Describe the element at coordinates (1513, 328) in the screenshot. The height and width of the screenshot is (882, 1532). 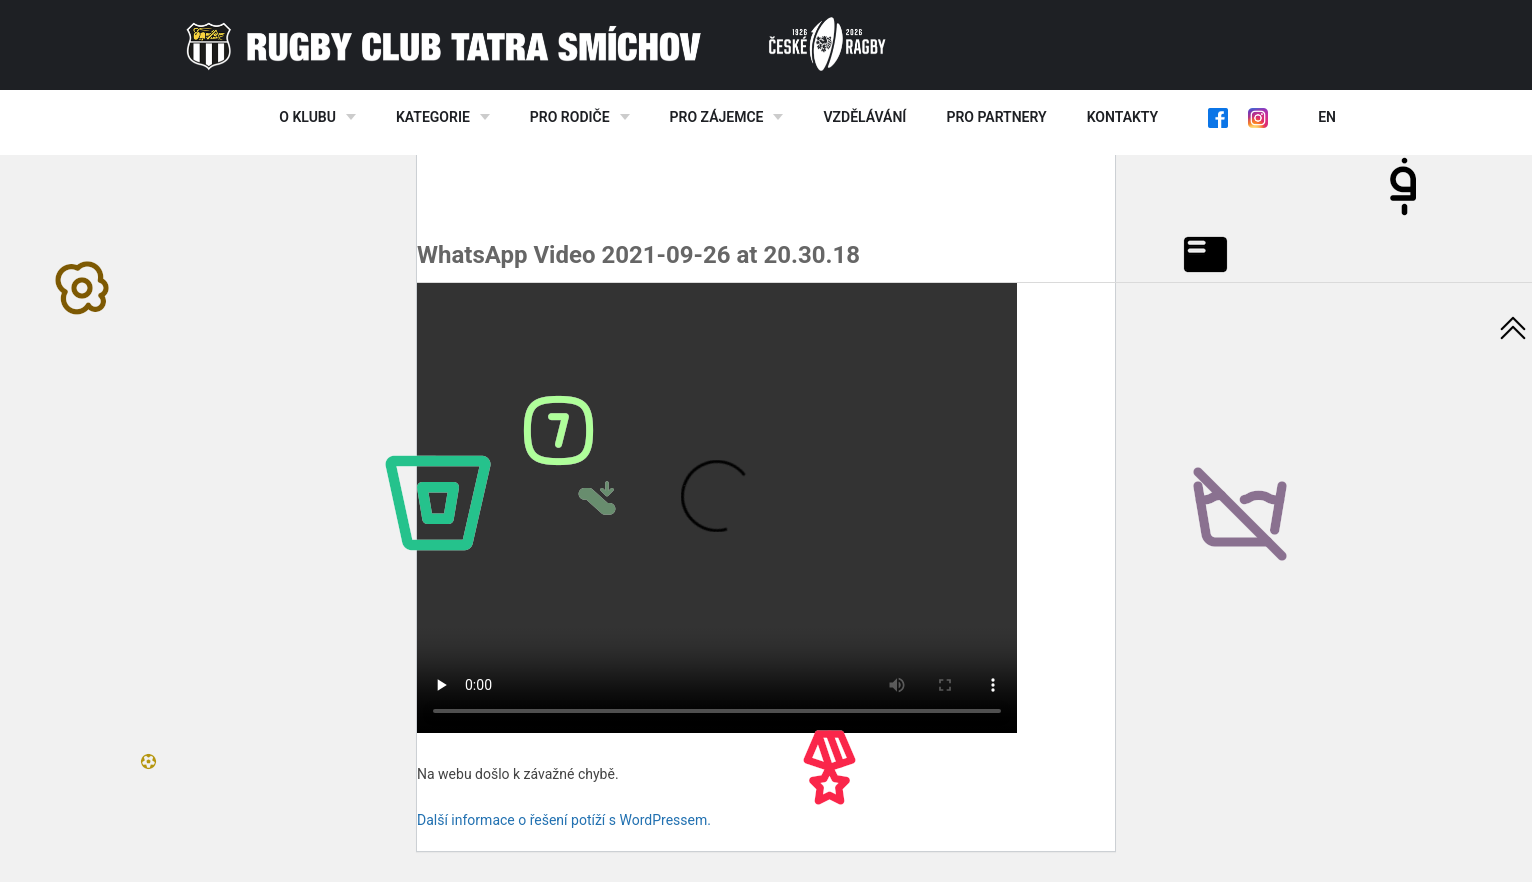
I see `scroll to top of page` at that location.